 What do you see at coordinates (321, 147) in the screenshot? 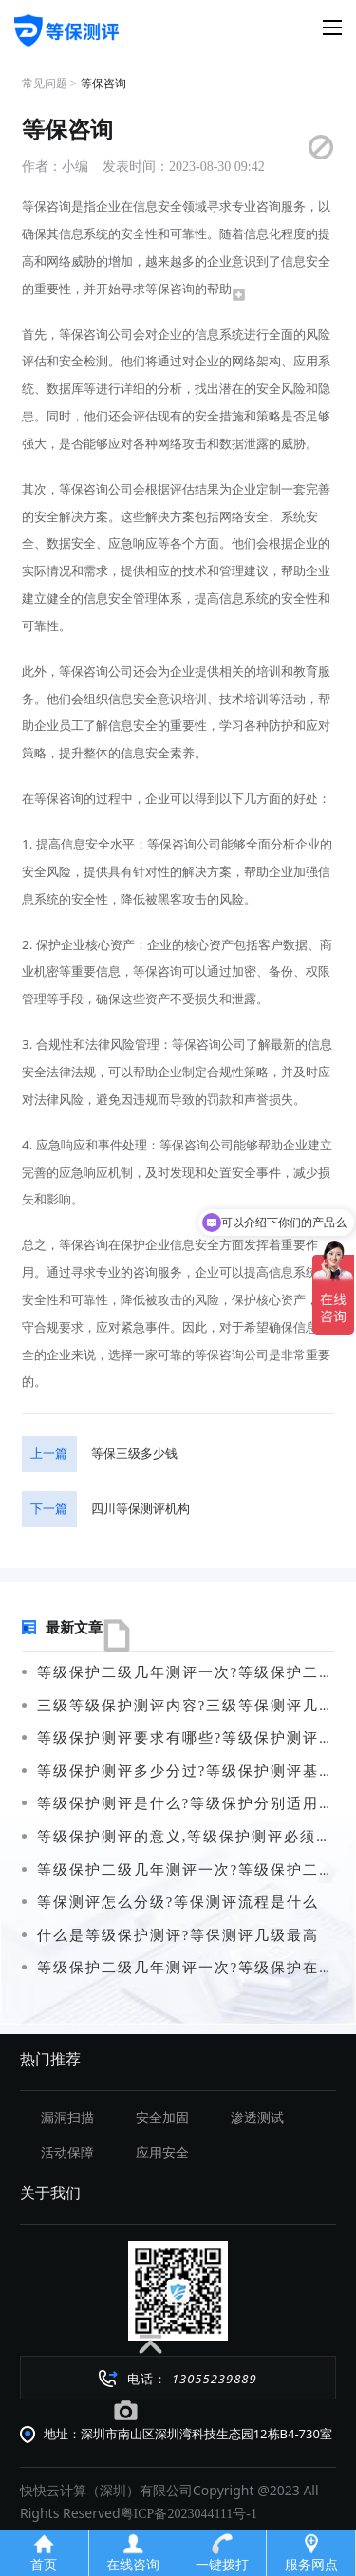
I see `indicates an action is currently unavailable` at bounding box center [321, 147].